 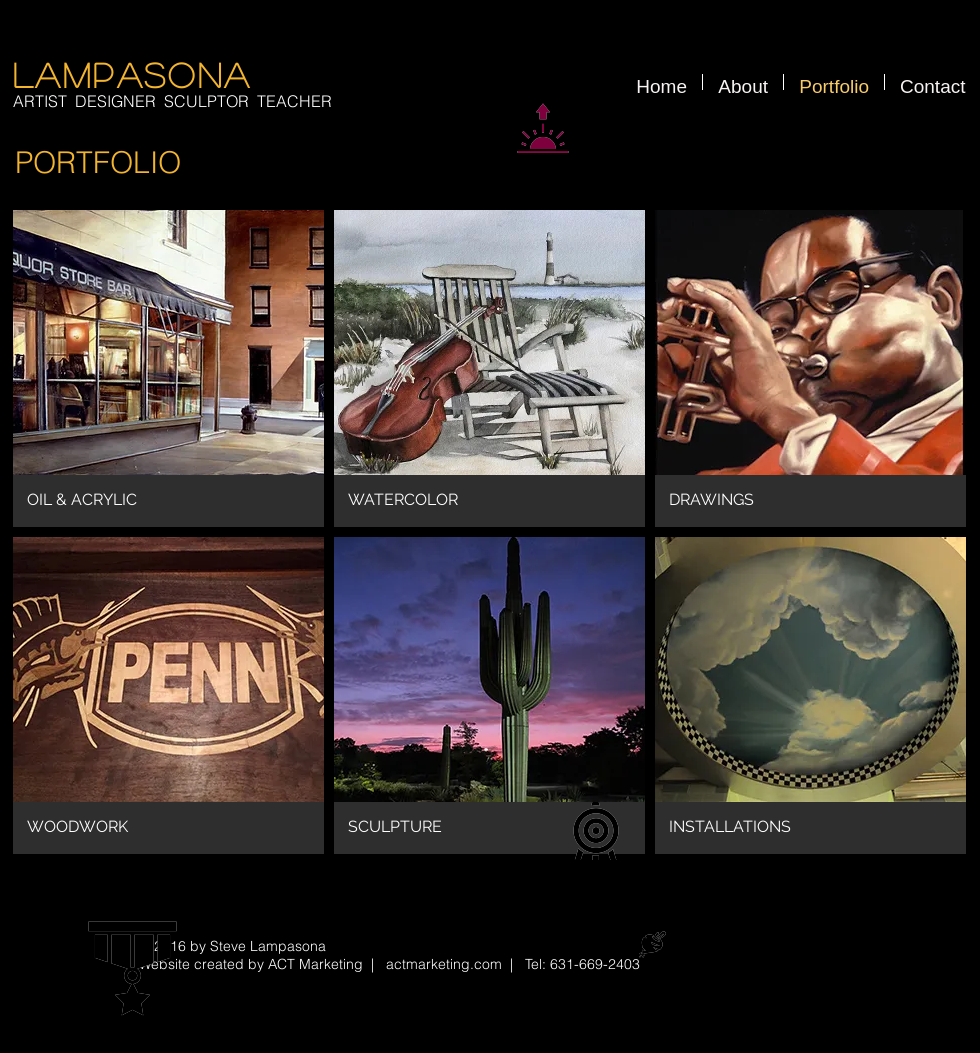 What do you see at coordinates (132, 968) in the screenshot?
I see `view achievements or awards` at bounding box center [132, 968].